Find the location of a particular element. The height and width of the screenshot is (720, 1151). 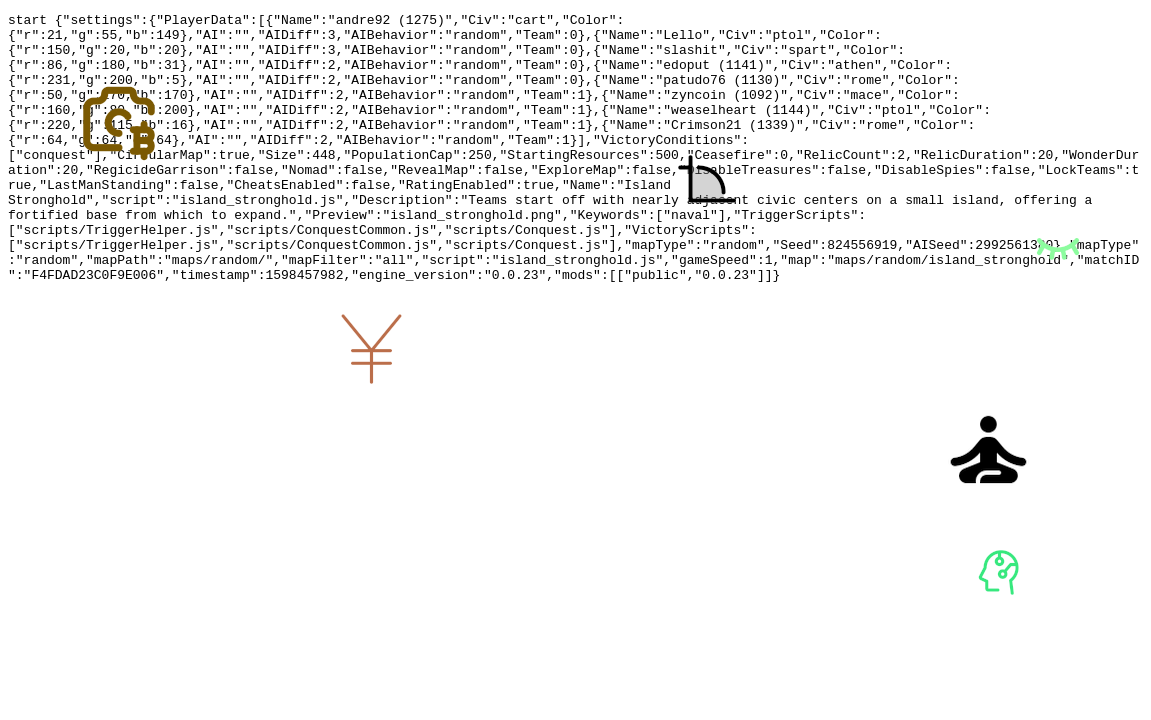

hide password or sensitive content is located at coordinates (1058, 245).